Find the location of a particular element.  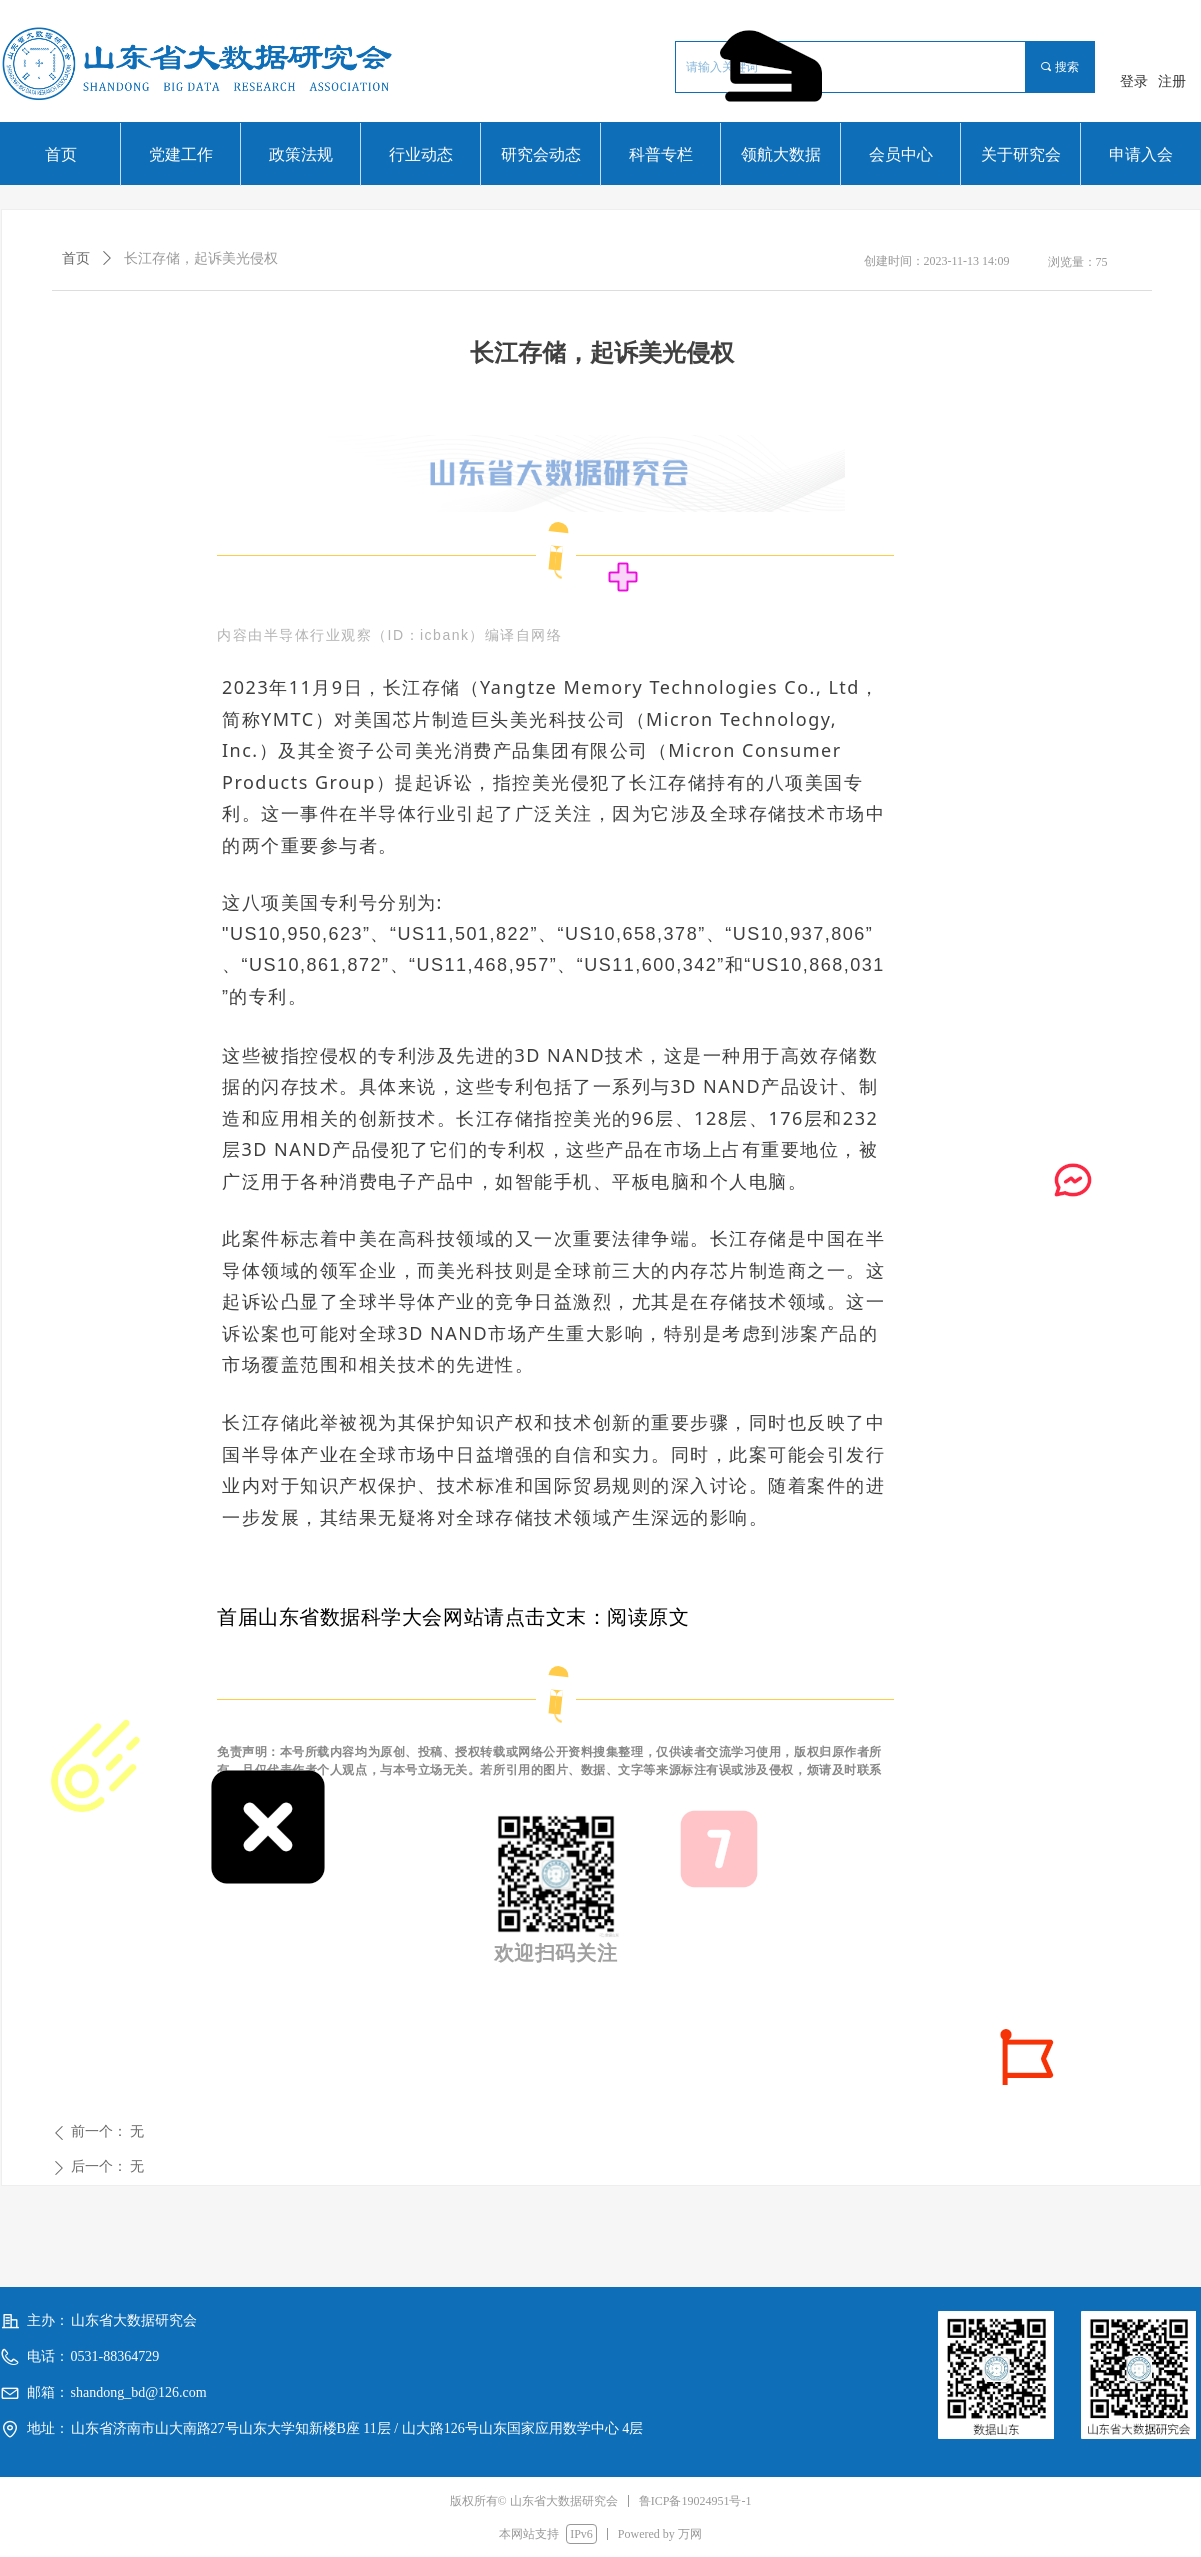

open Facebook Messenger is located at coordinates (1073, 1180).